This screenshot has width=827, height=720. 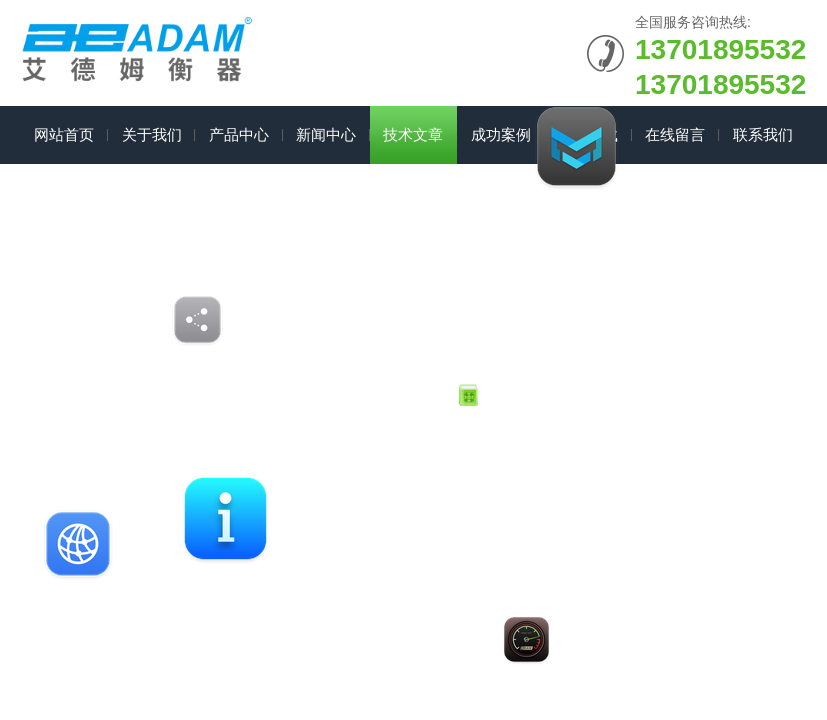 I want to click on launch blackmagic raw speed test application, so click(x=526, y=639).